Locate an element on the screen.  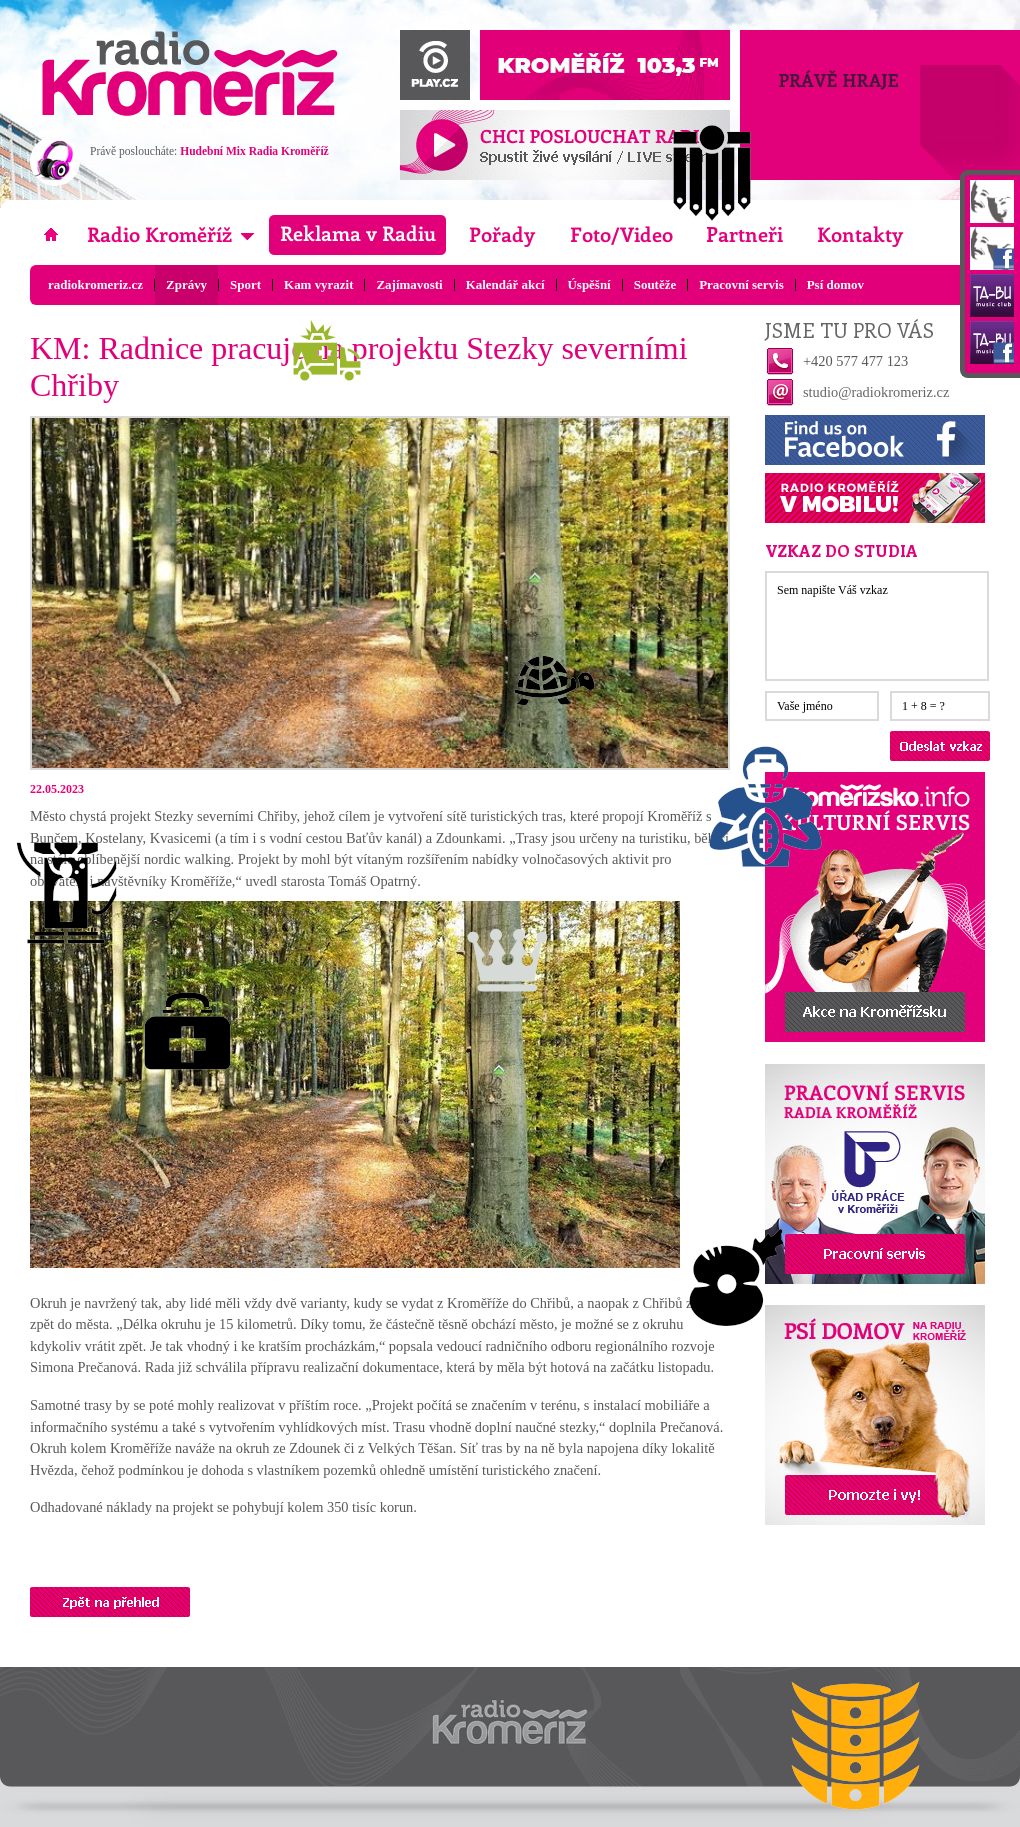
server or database storage indicator is located at coordinates (855, 1745).